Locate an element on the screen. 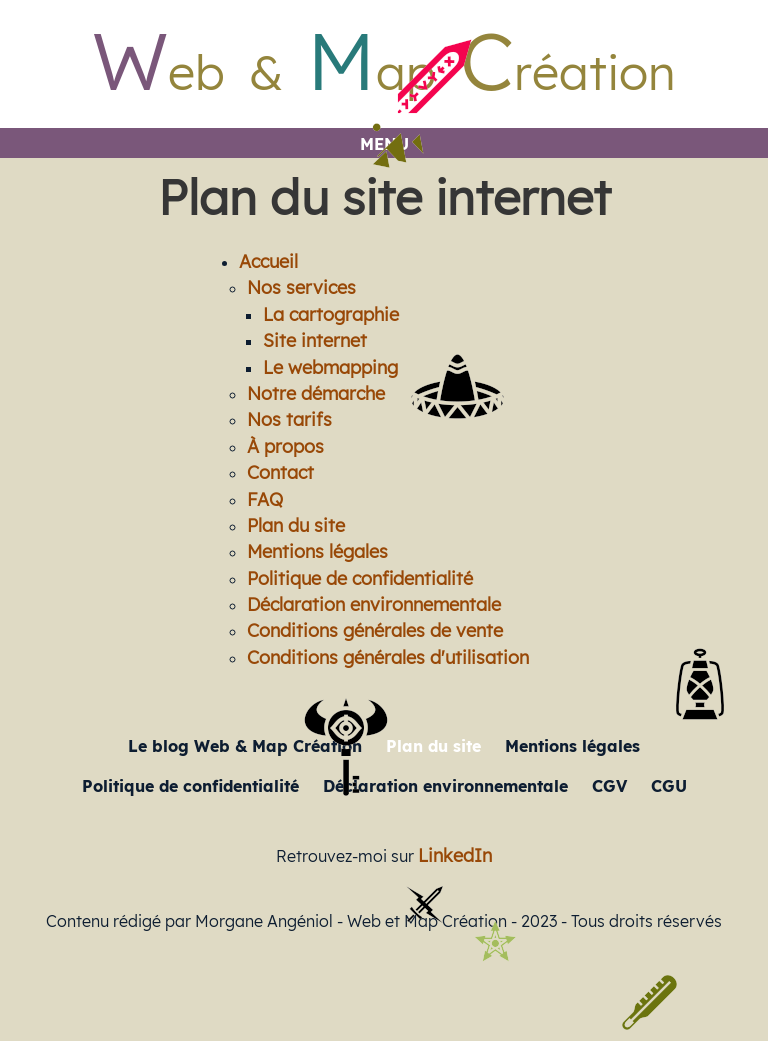 The width and height of the screenshot is (768, 1041). equip a magical or enchanted weapon is located at coordinates (434, 76).